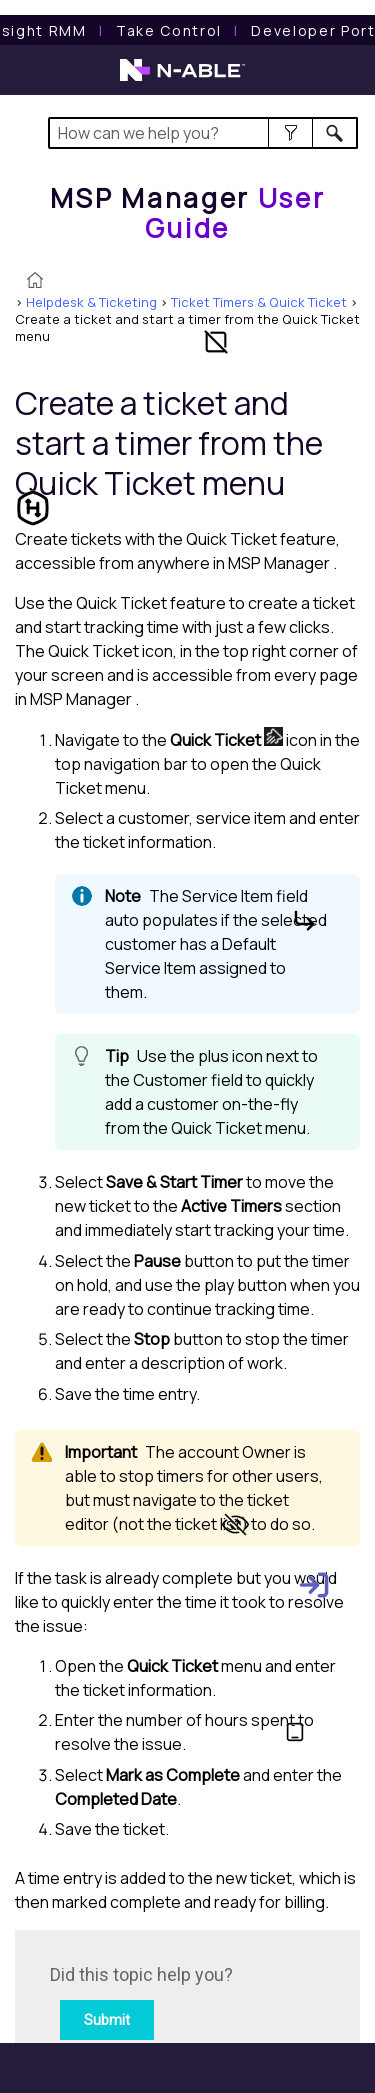  I want to click on reply to a message or comment, so click(304, 920).